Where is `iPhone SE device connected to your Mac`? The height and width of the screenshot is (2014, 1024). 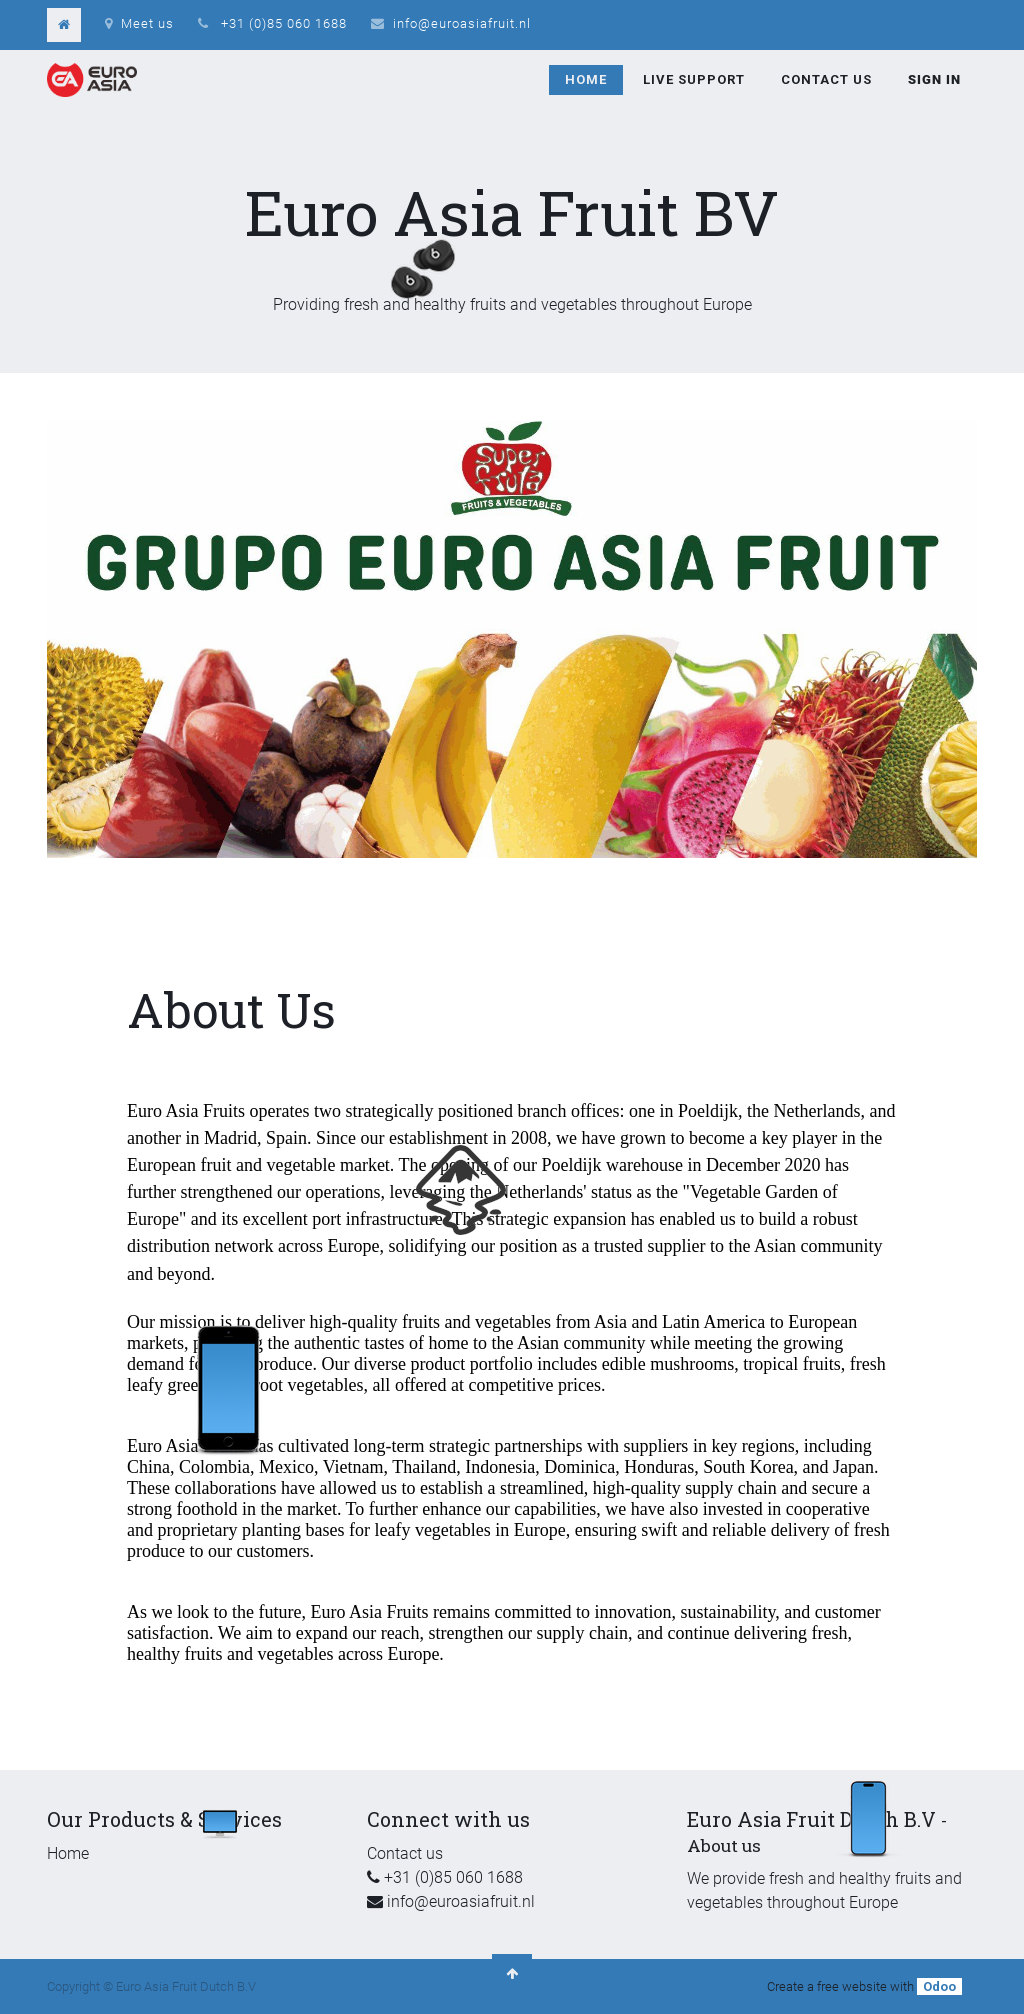 iPhone SE device connected to your Mac is located at coordinates (228, 1390).